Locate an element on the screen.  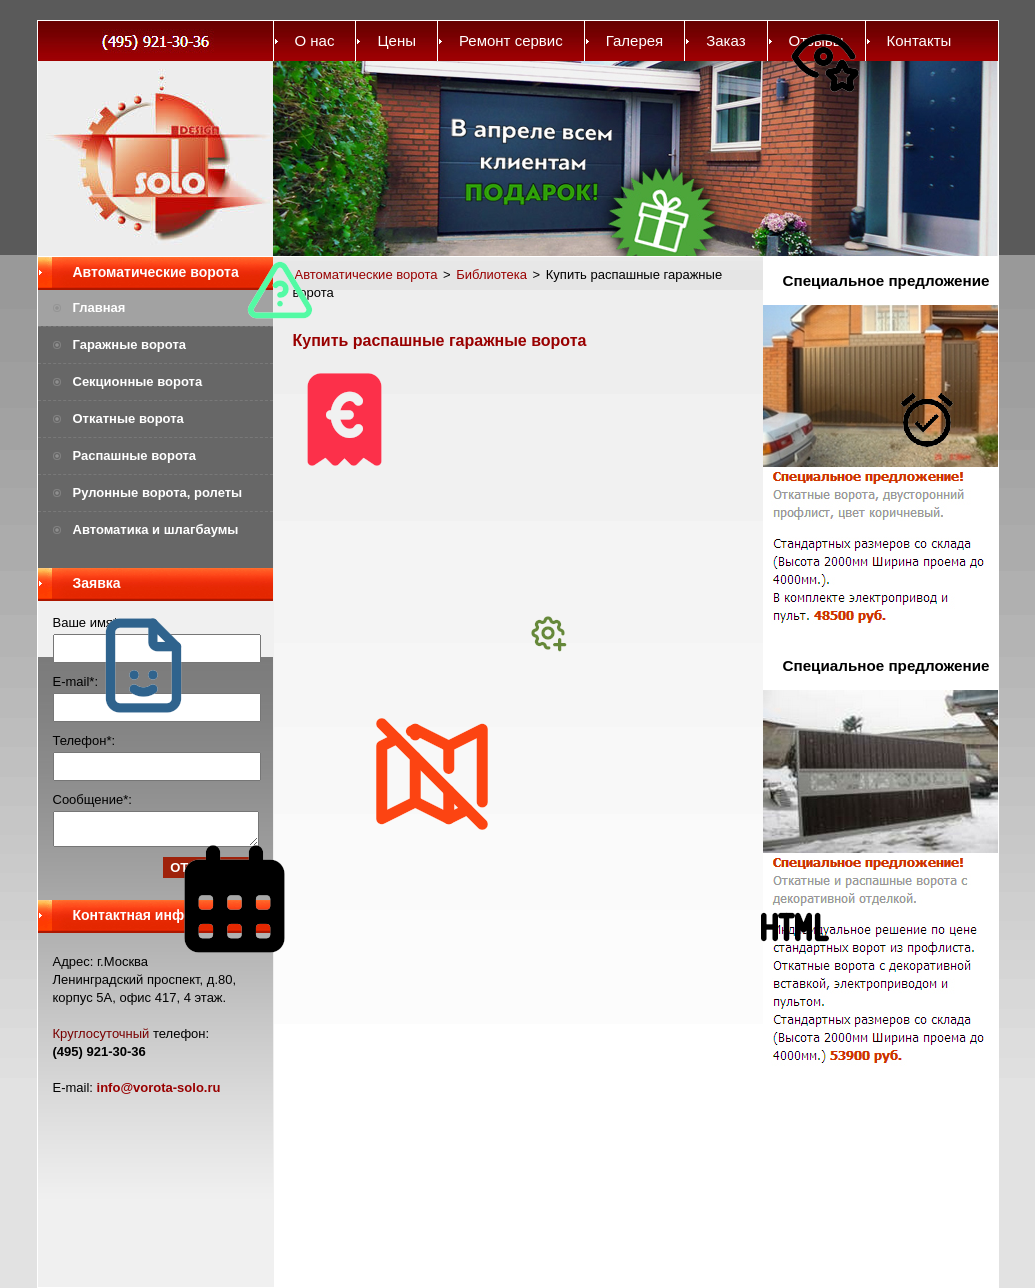
view a friendly or positive document is located at coordinates (143, 665).